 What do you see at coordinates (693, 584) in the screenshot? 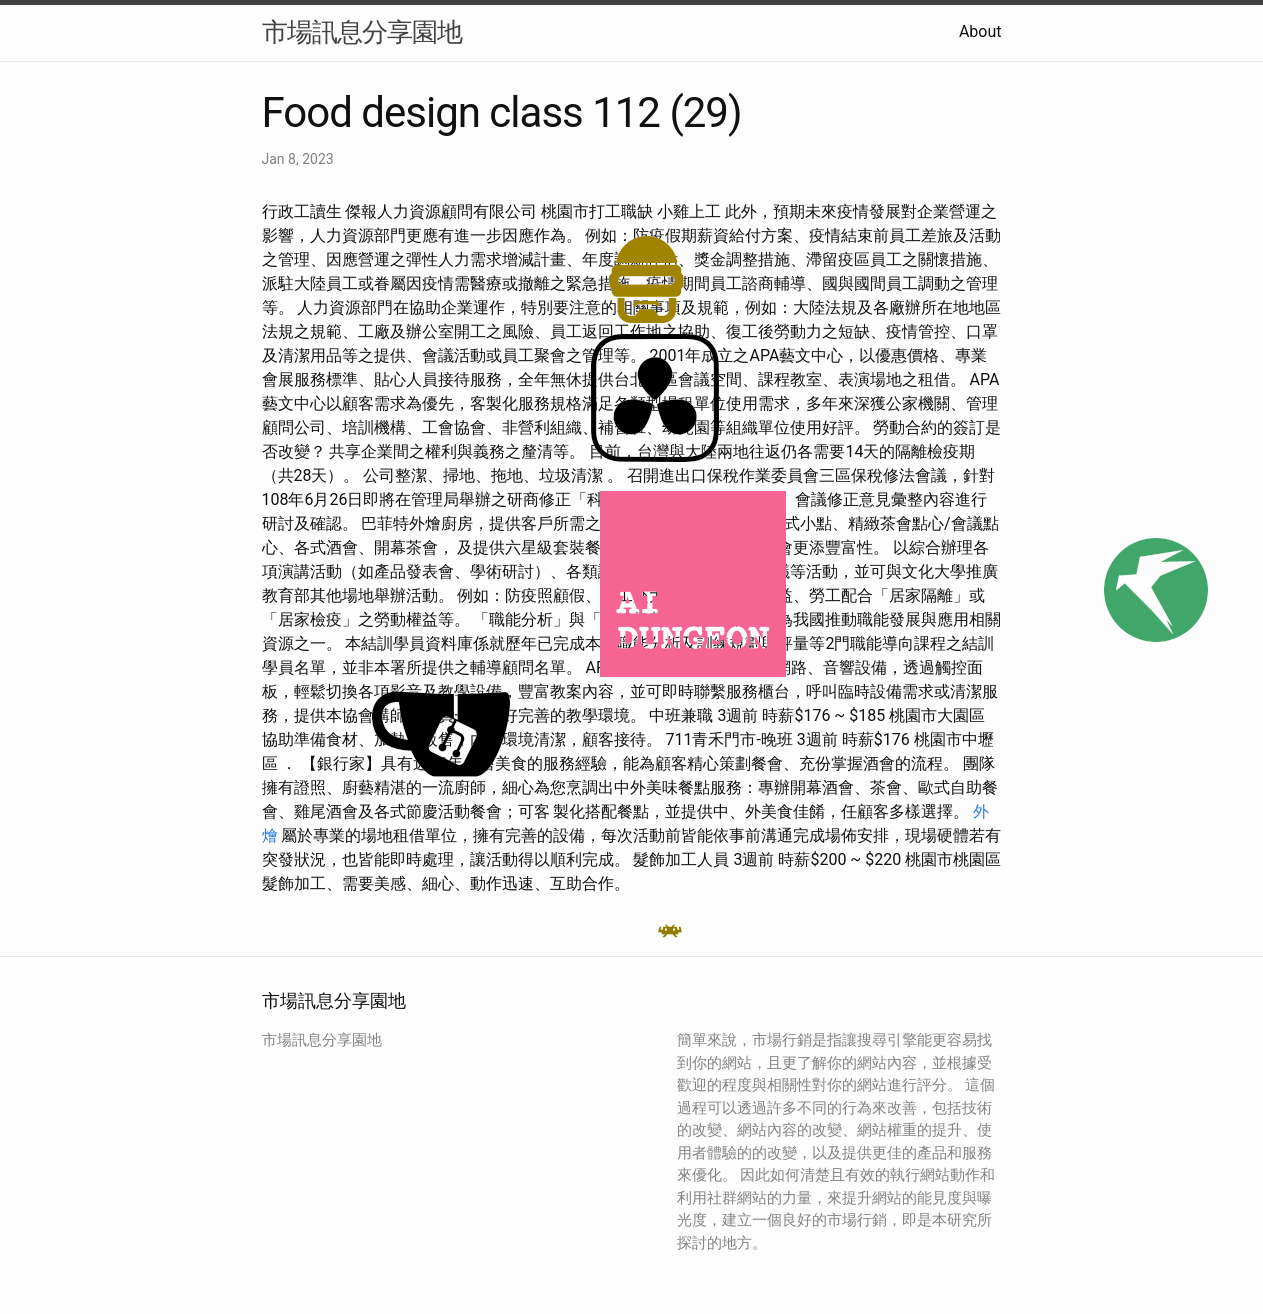
I see `open AI Dungeon app` at bounding box center [693, 584].